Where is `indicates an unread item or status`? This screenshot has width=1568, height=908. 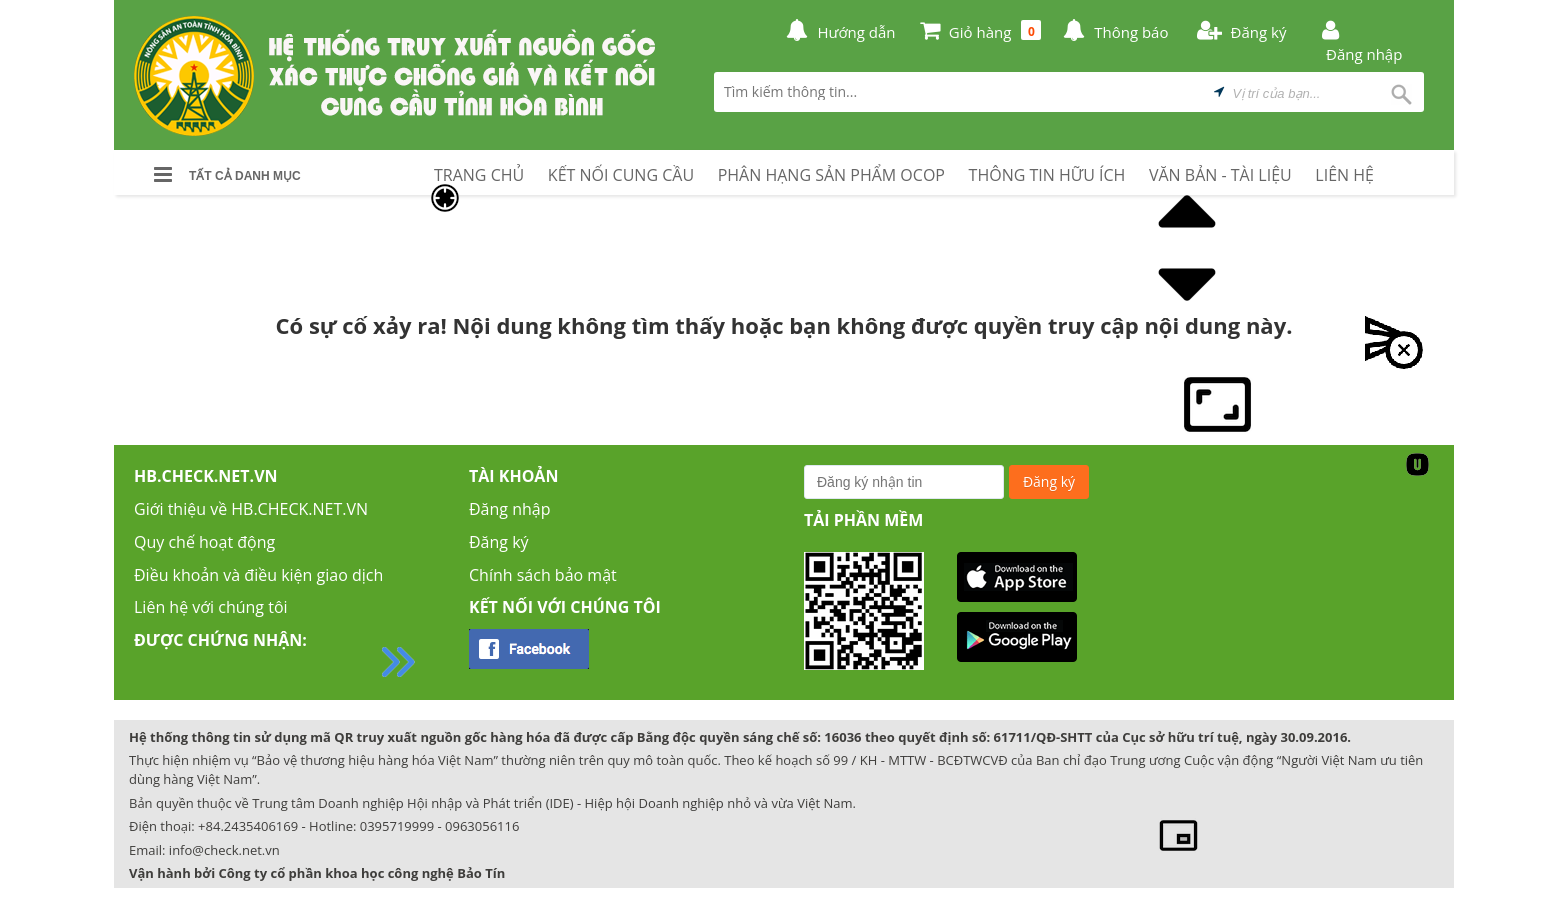 indicates an unread item or status is located at coordinates (1417, 464).